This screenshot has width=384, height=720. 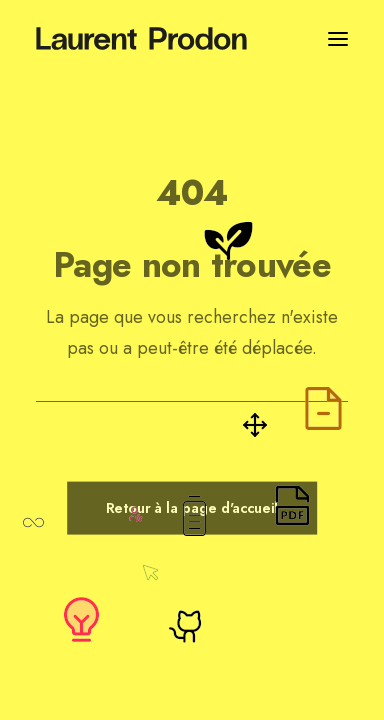 I want to click on move or reposition an element, so click(x=255, y=425).